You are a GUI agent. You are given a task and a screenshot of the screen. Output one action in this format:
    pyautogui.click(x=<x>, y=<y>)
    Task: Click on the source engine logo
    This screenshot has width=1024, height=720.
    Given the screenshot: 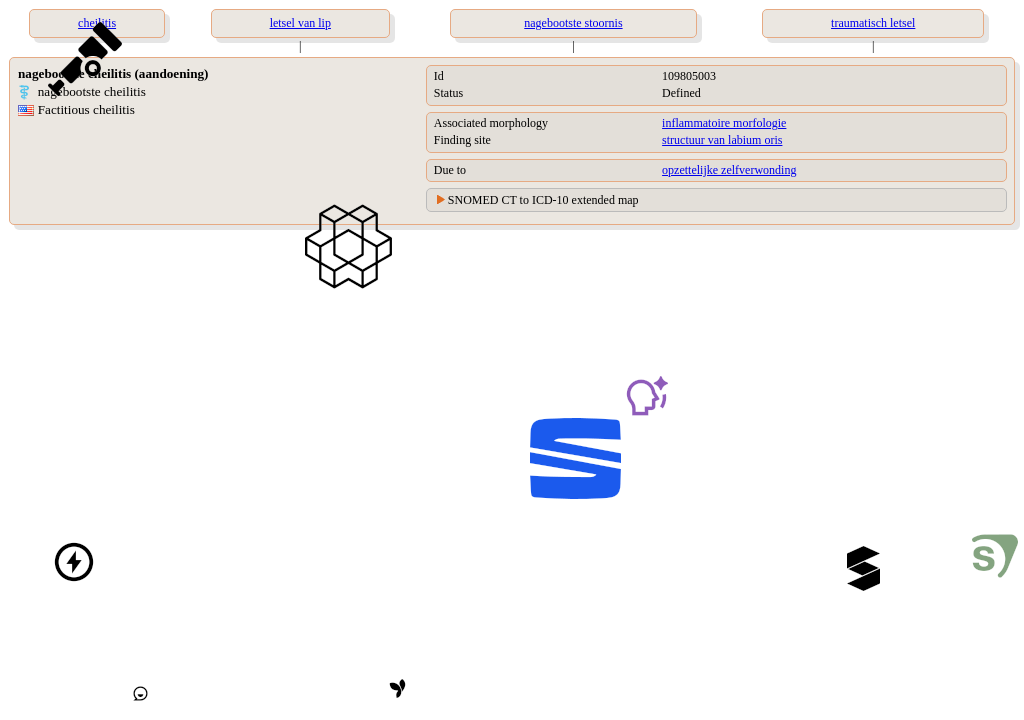 What is the action you would take?
    pyautogui.click(x=995, y=556)
    